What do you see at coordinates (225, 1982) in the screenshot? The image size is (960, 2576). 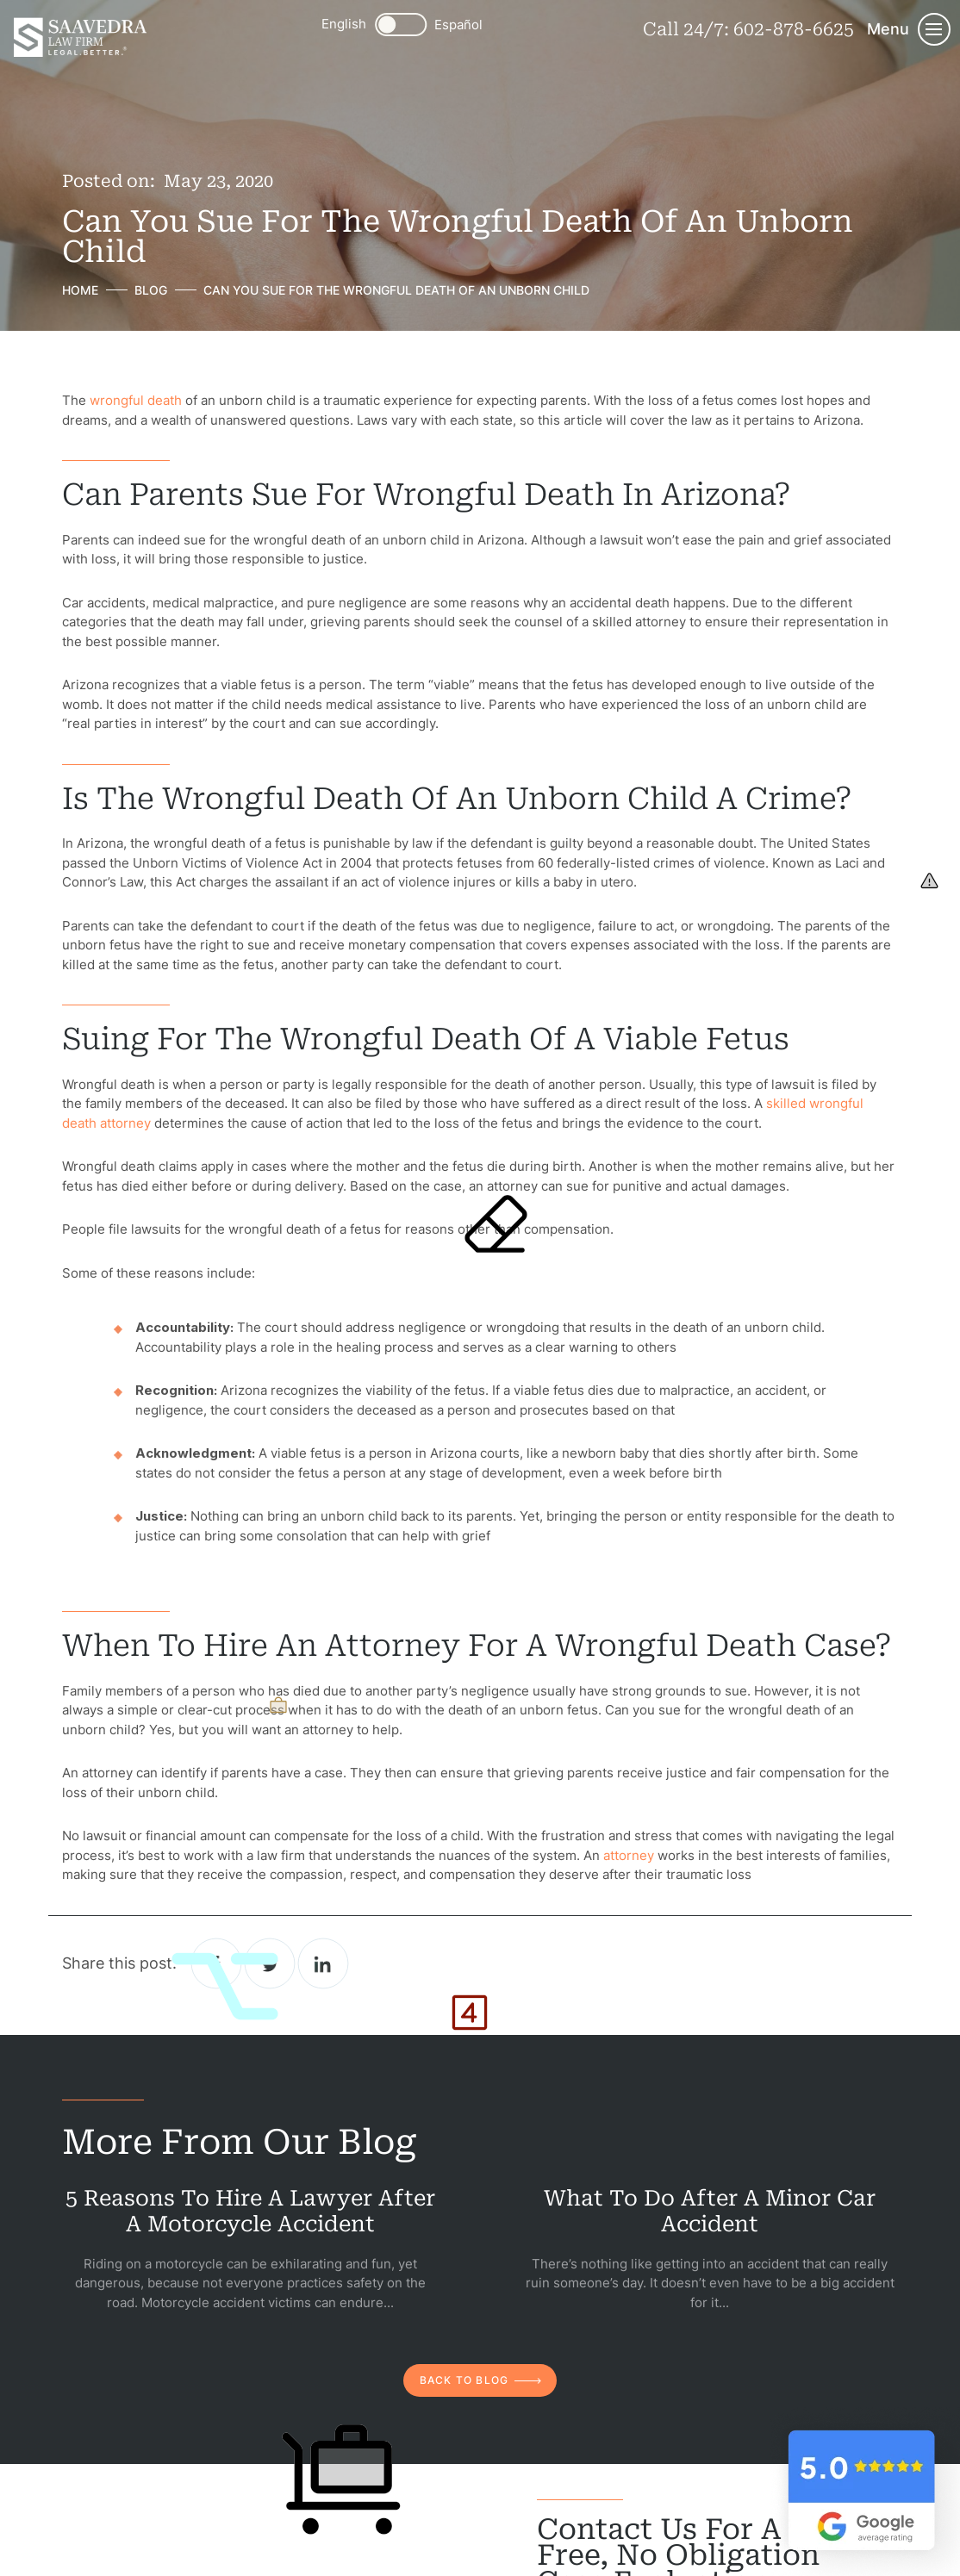 I see `keyboard option or alt key symbol` at bounding box center [225, 1982].